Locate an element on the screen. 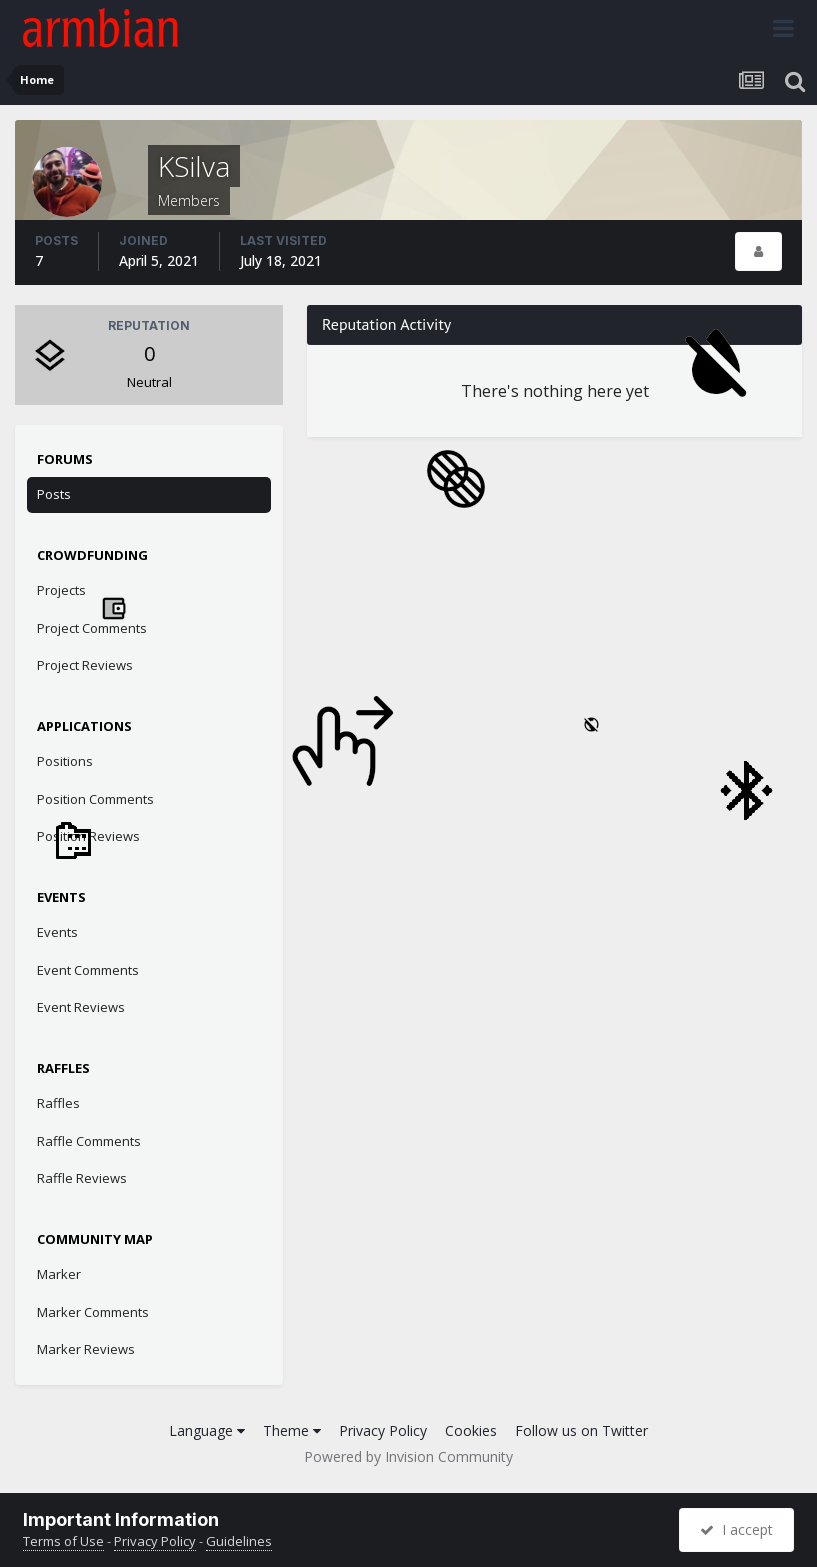 This screenshot has height=1567, width=817. merge or combine selected elements is located at coordinates (456, 479).